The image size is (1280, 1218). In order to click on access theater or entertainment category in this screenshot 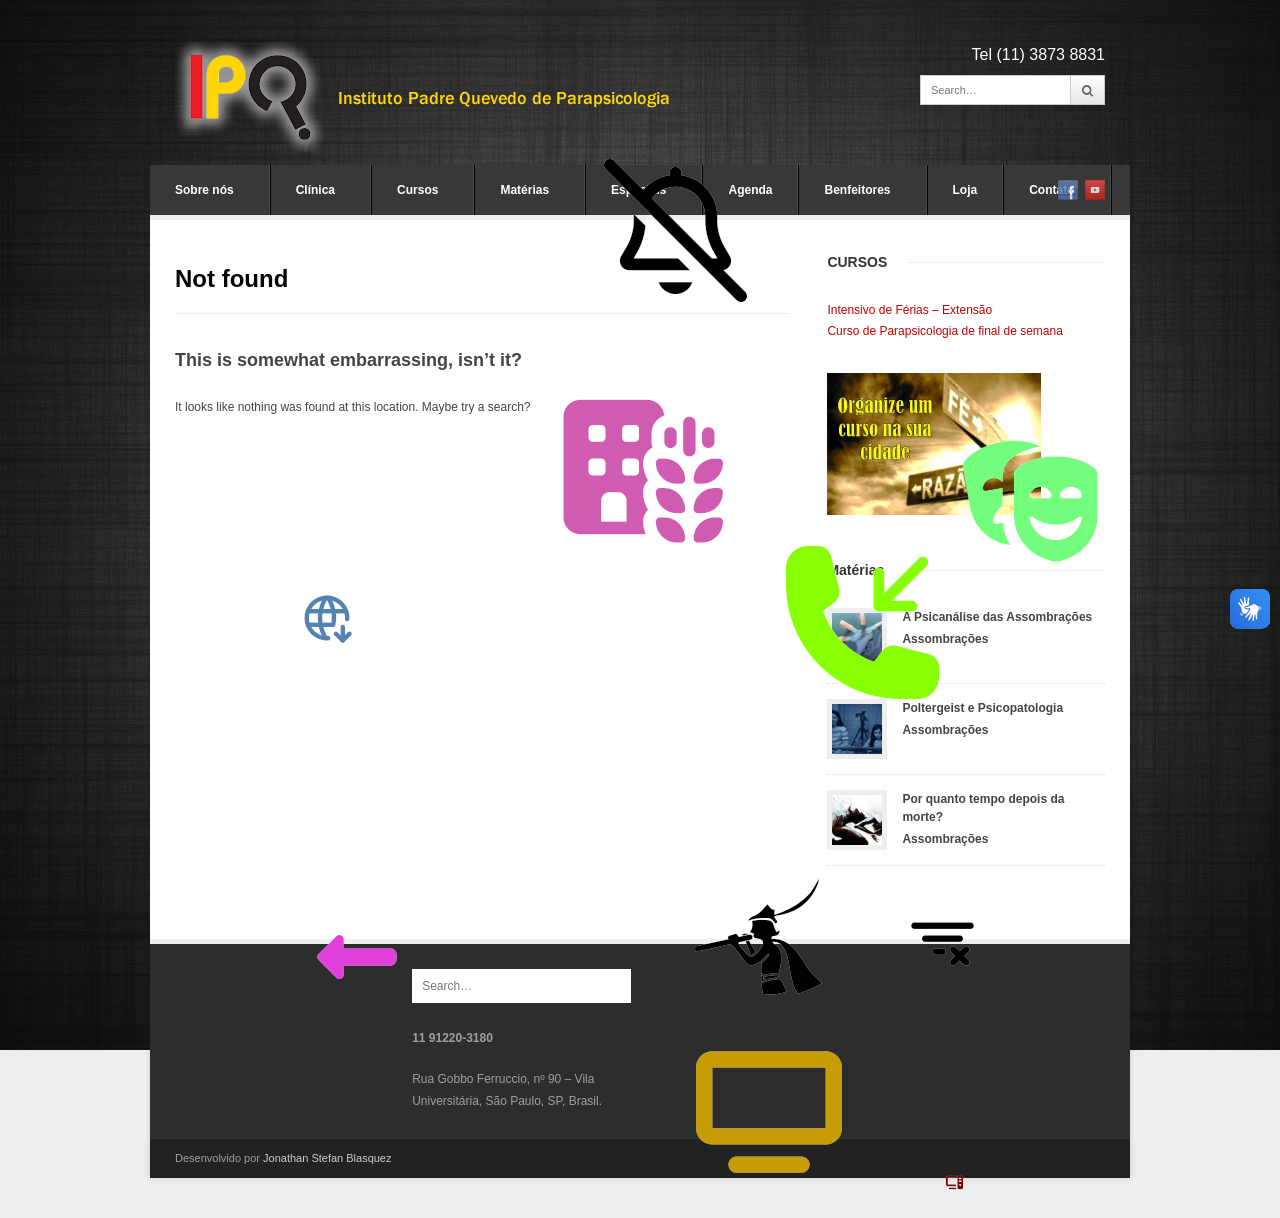, I will do `click(1033, 502)`.